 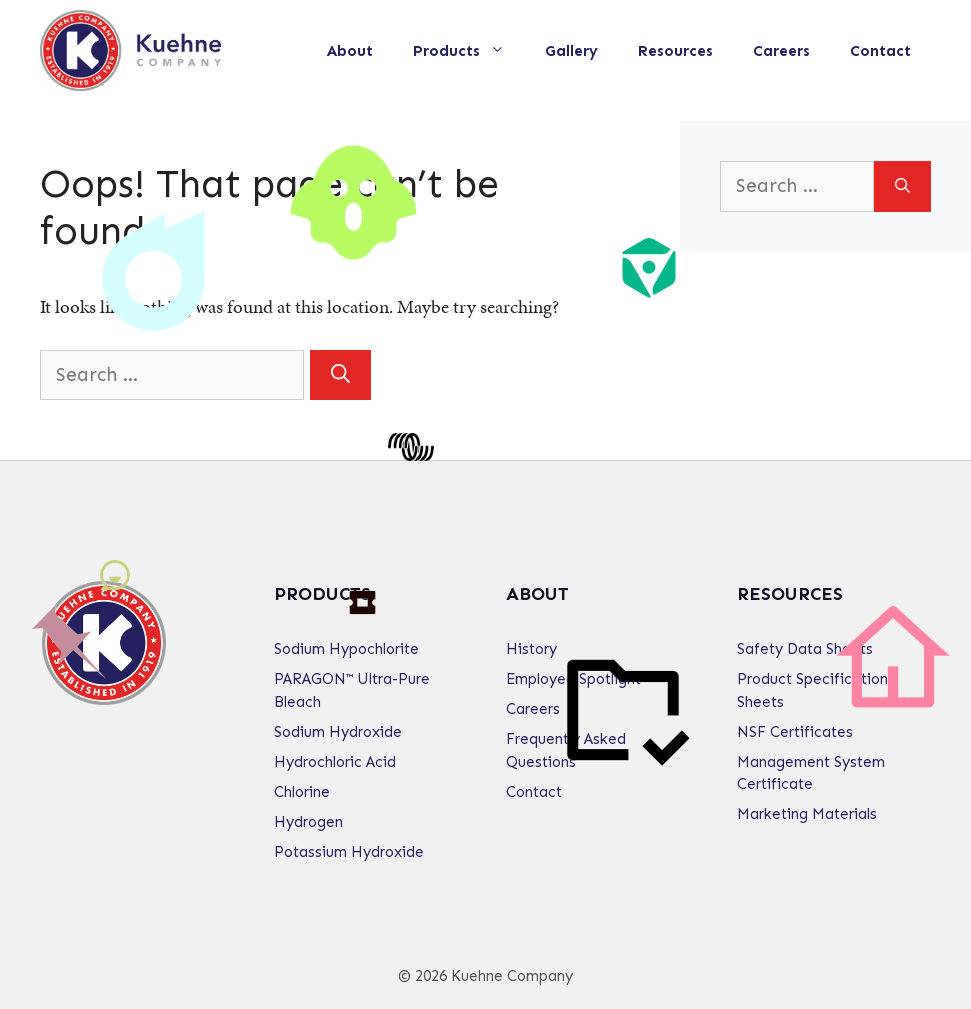 What do you see at coordinates (649, 268) in the screenshot?
I see `nucleo icon library logo` at bounding box center [649, 268].